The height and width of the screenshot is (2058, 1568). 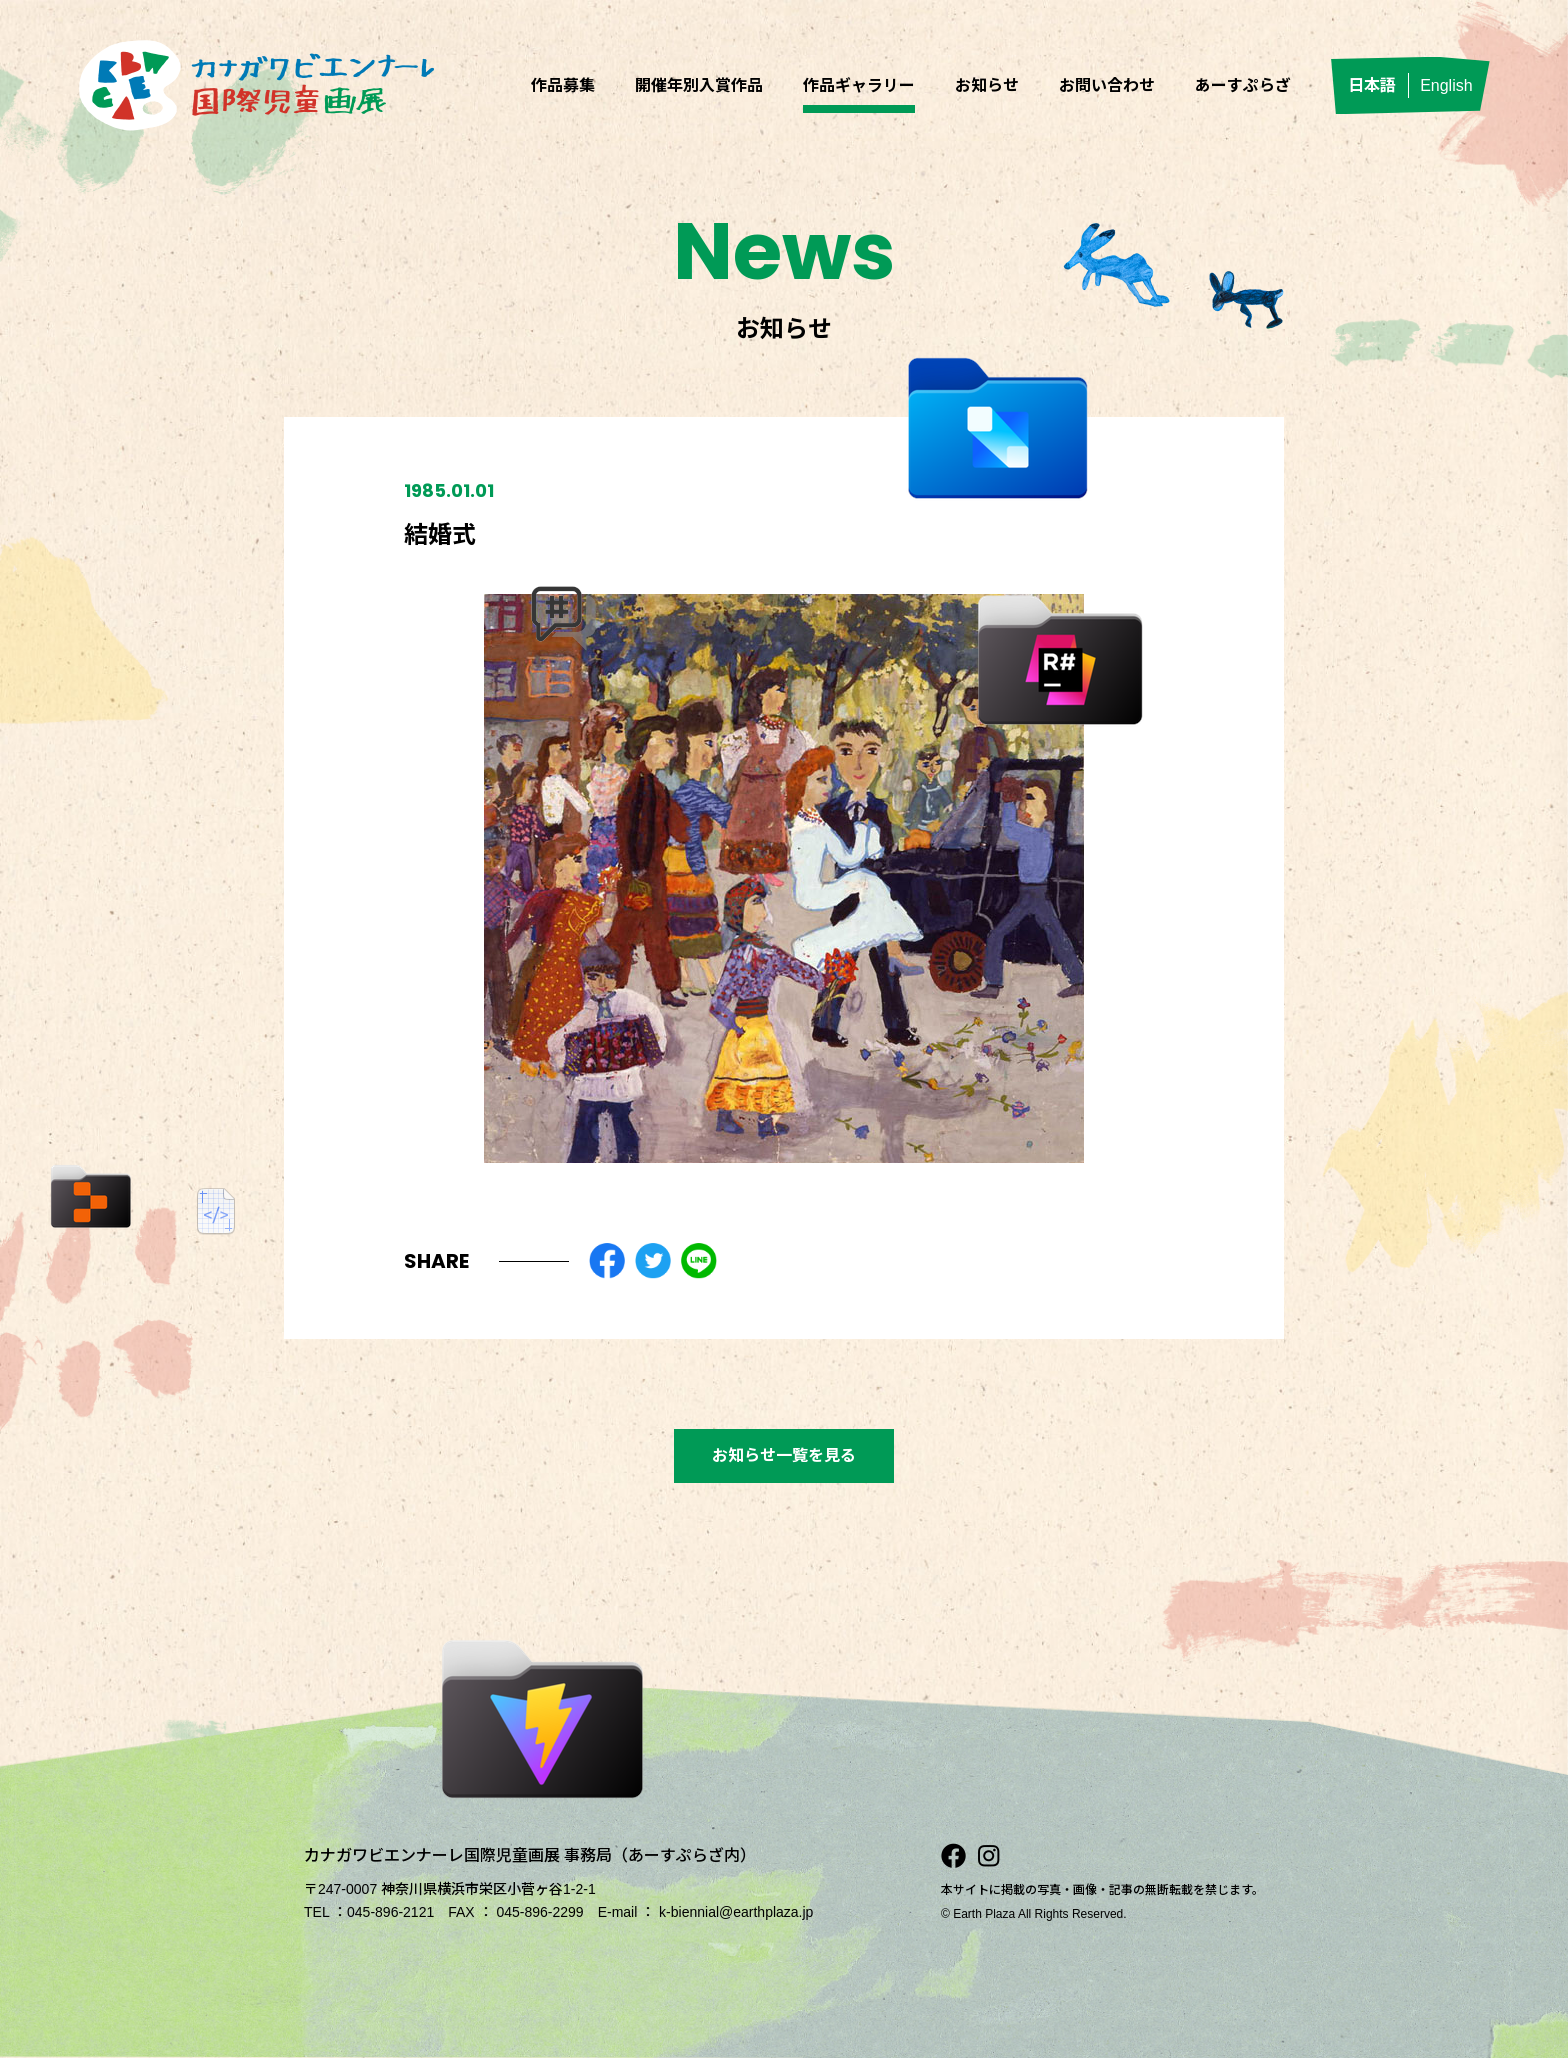 I want to click on open JetBrains ReSharper project folder, so click(x=1059, y=664).